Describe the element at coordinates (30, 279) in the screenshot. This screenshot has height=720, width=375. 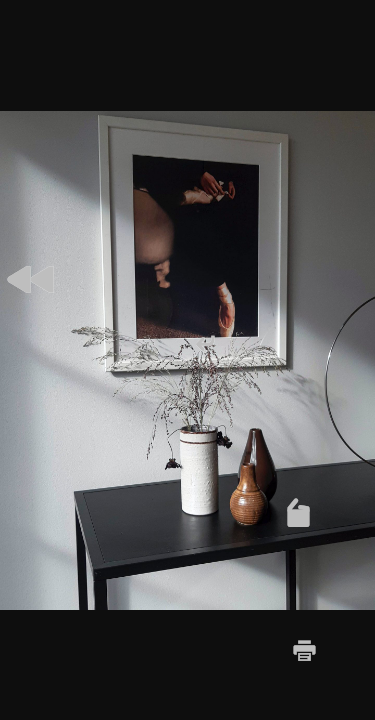
I see `rewind or seek backward in media playback` at that location.